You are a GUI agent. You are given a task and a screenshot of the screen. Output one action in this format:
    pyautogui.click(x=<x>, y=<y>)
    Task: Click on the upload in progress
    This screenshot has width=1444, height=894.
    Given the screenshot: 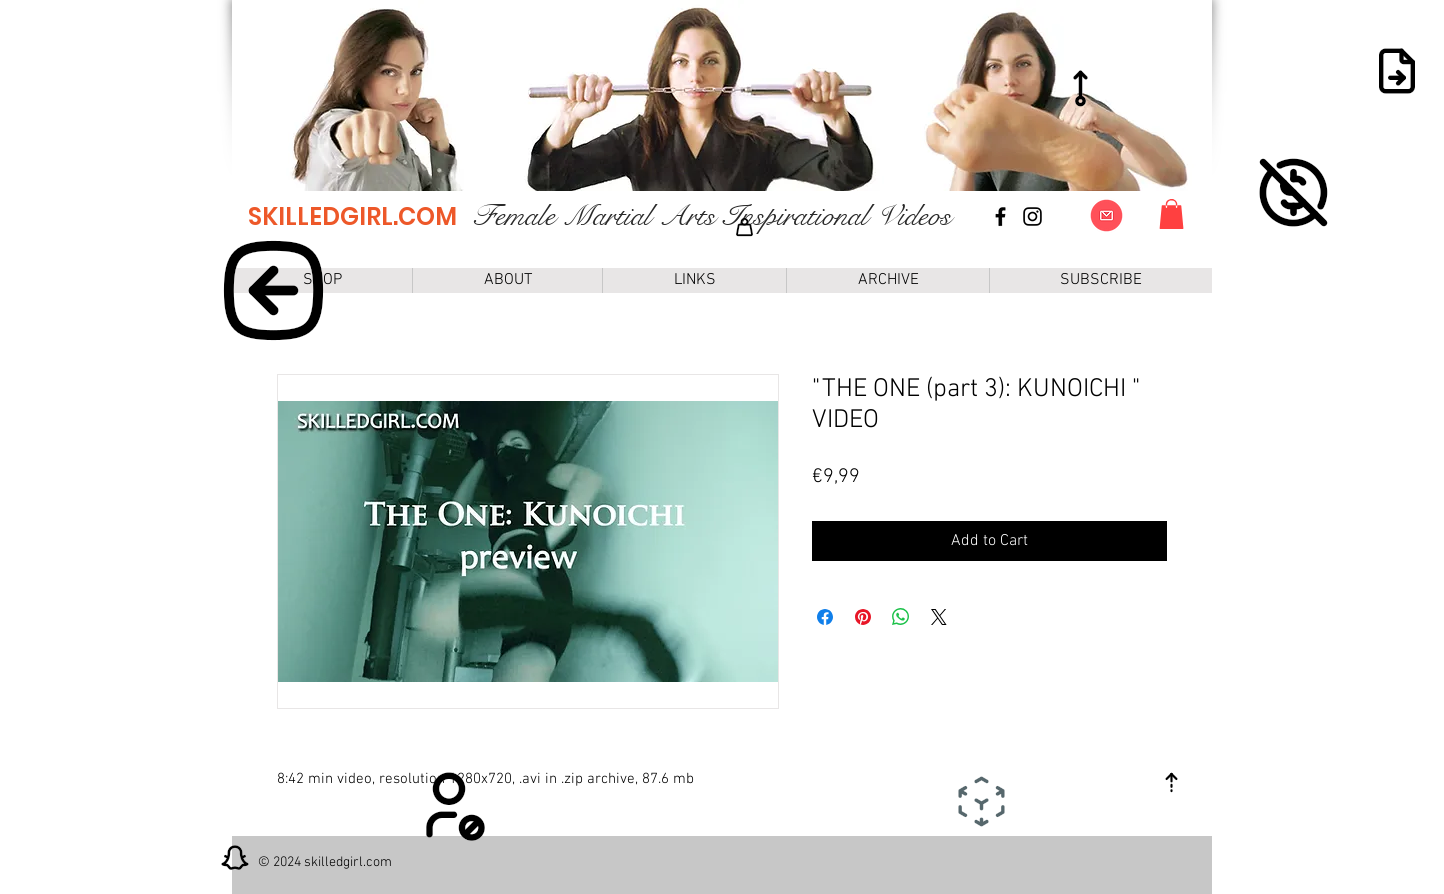 What is the action you would take?
    pyautogui.click(x=1171, y=782)
    